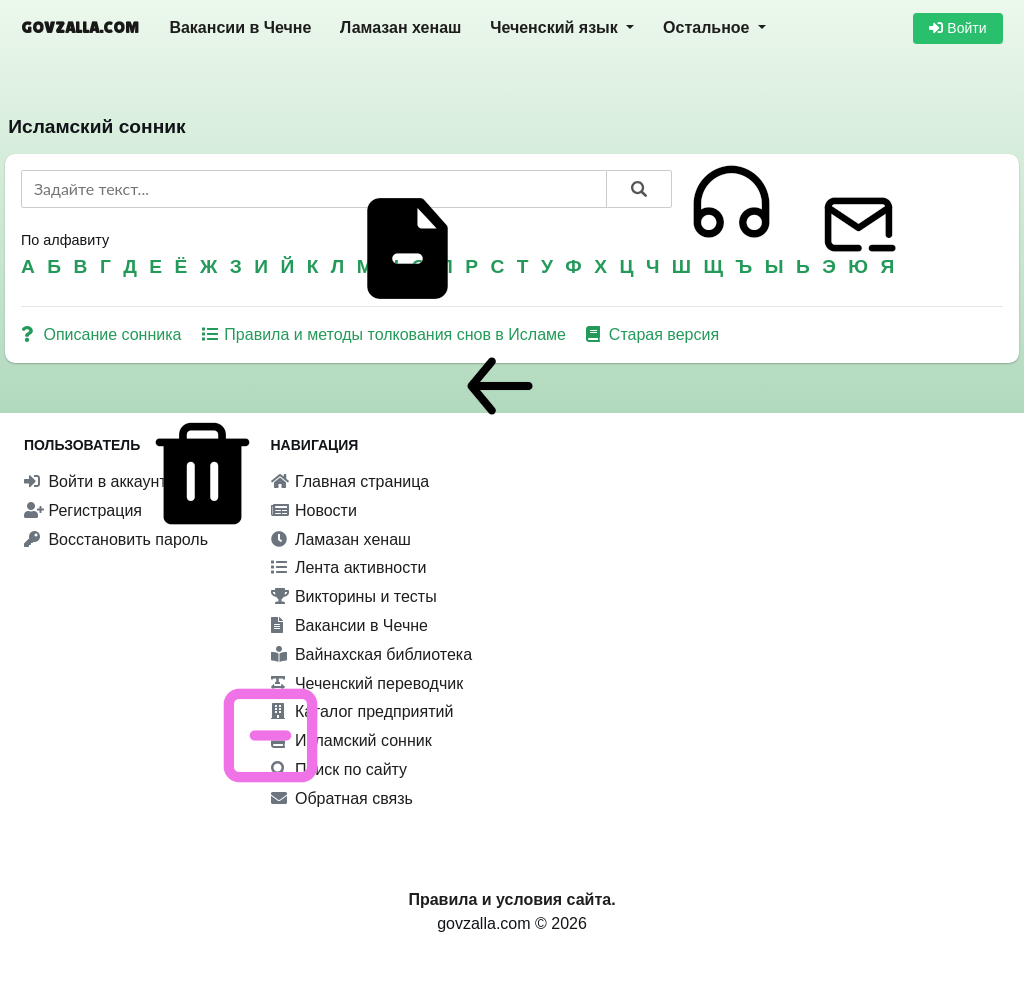 Image resolution: width=1024 pixels, height=984 pixels. What do you see at coordinates (858, 224) in the screenshot?
I see `remove an email from your inbox` at bounding box center [858, 224].